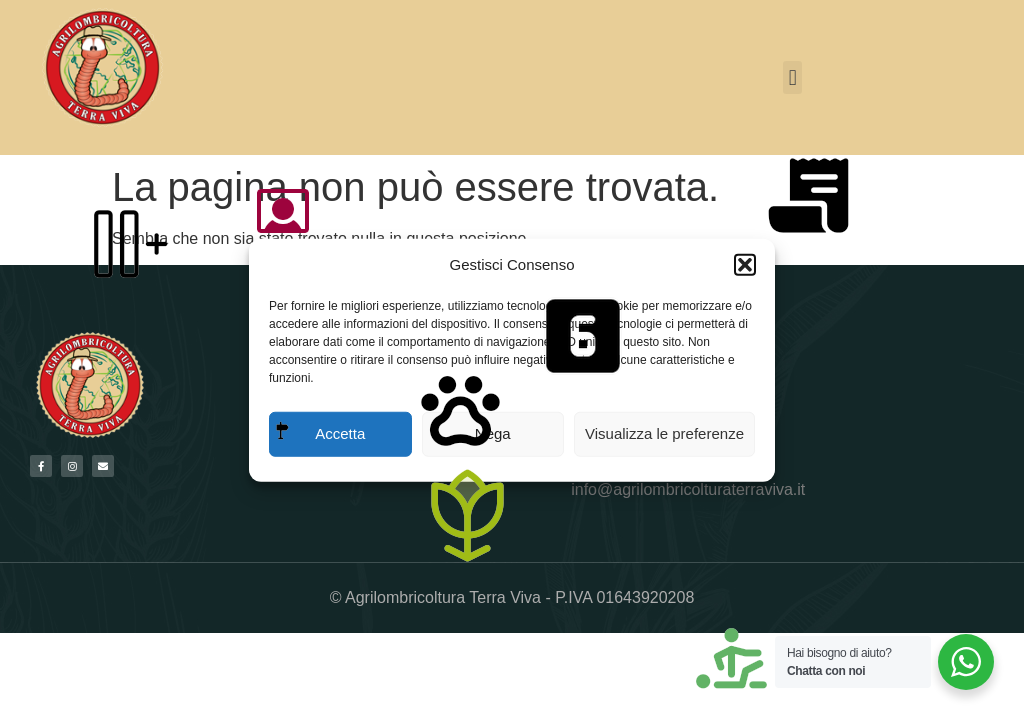 The width and height of the screenshot is (1024, 720). What do you see at coordinates (125, 244) in the screenshot?
I see `add a new column to the right` at bounding box center [125, 244].